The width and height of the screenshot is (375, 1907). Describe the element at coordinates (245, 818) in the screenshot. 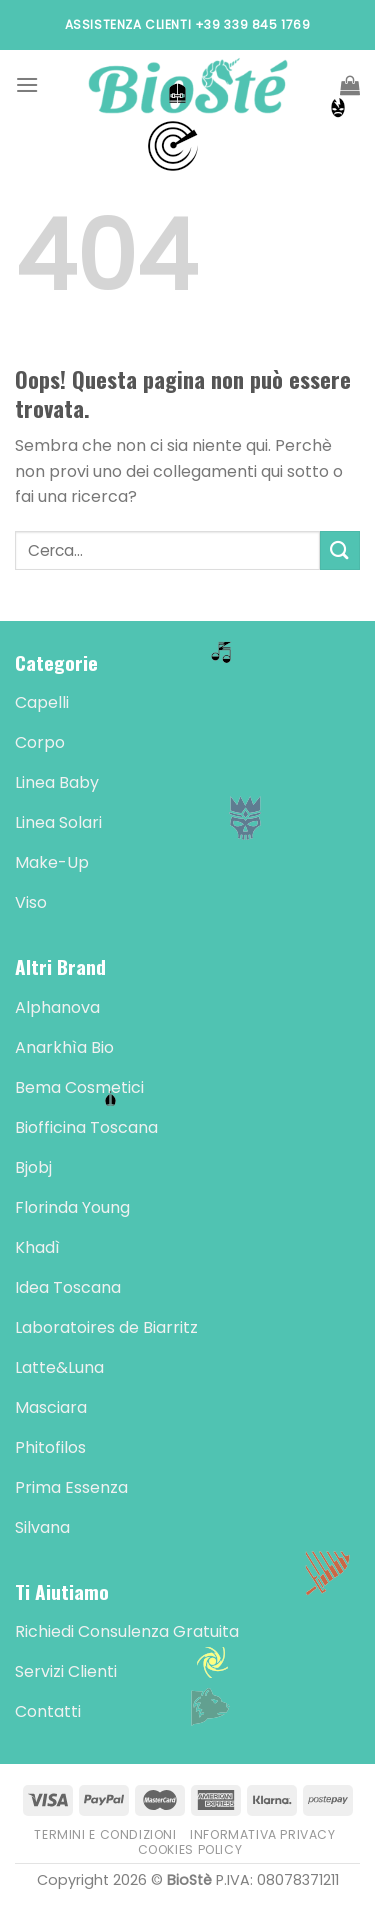

I see `indicates a boss enemy or final challenge` at that location.